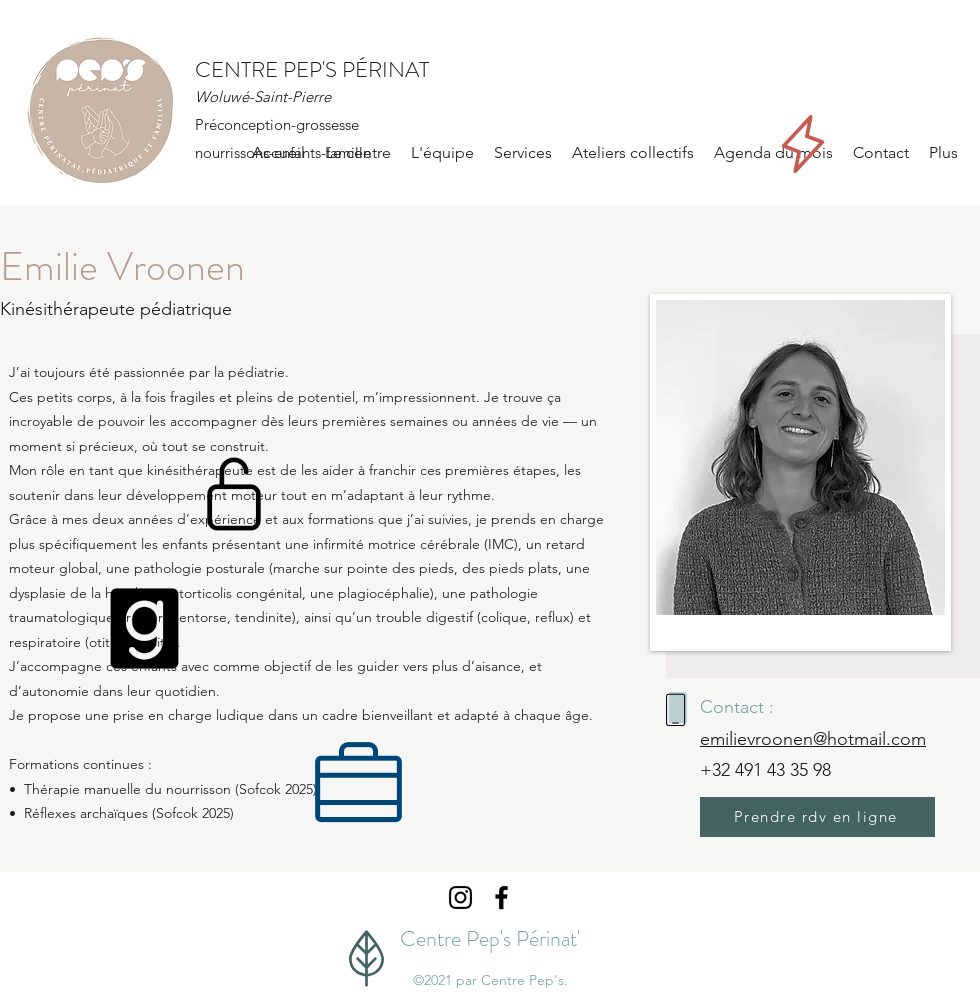  Describe the element at coordinates (144, 628) in the screenshot. I see `open Goodreads app` at that location.